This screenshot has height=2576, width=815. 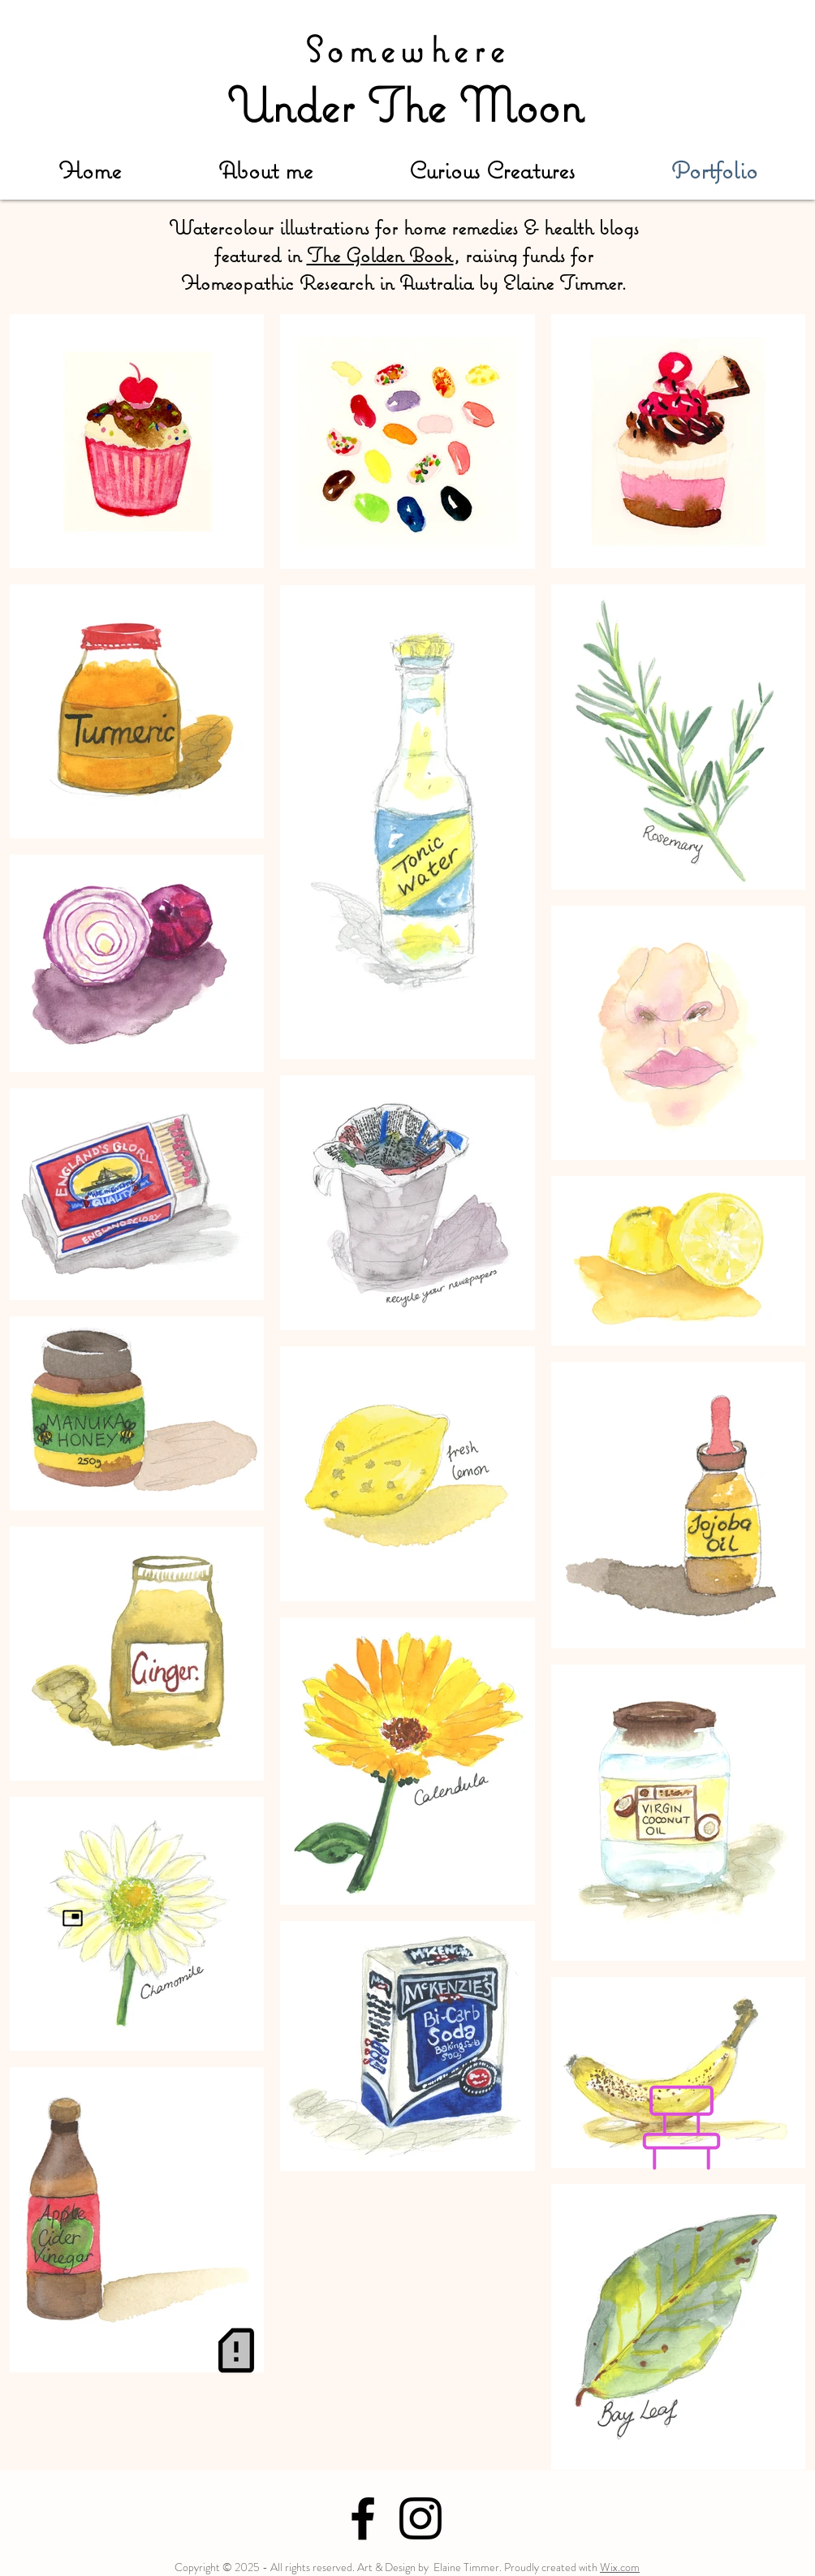 I want to click on sd card storage warning or error, so click(x=236, y=2350).